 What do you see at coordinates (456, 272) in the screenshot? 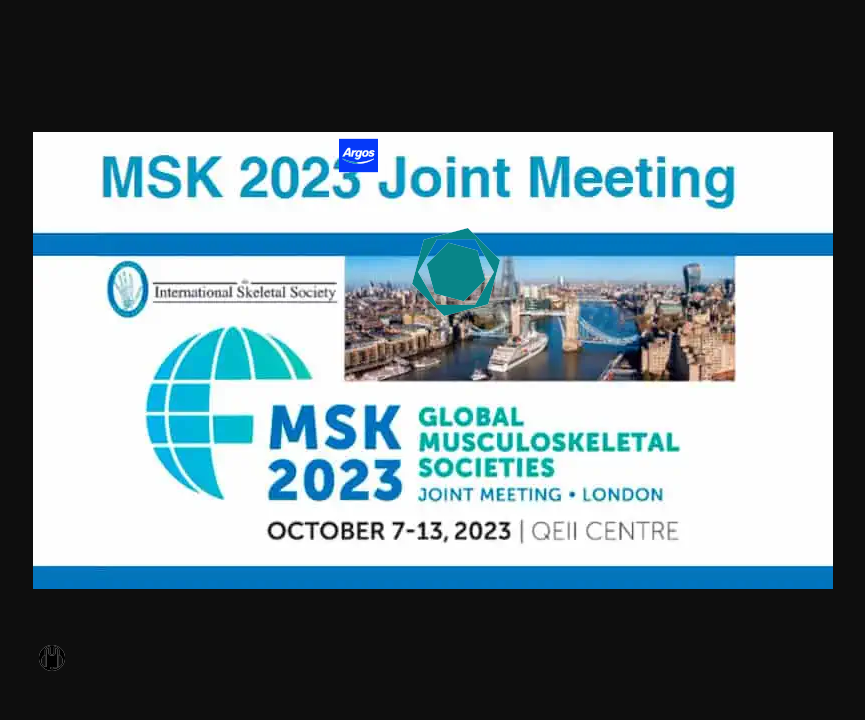
I see `open graphite application` at bounding box center [456, 272].